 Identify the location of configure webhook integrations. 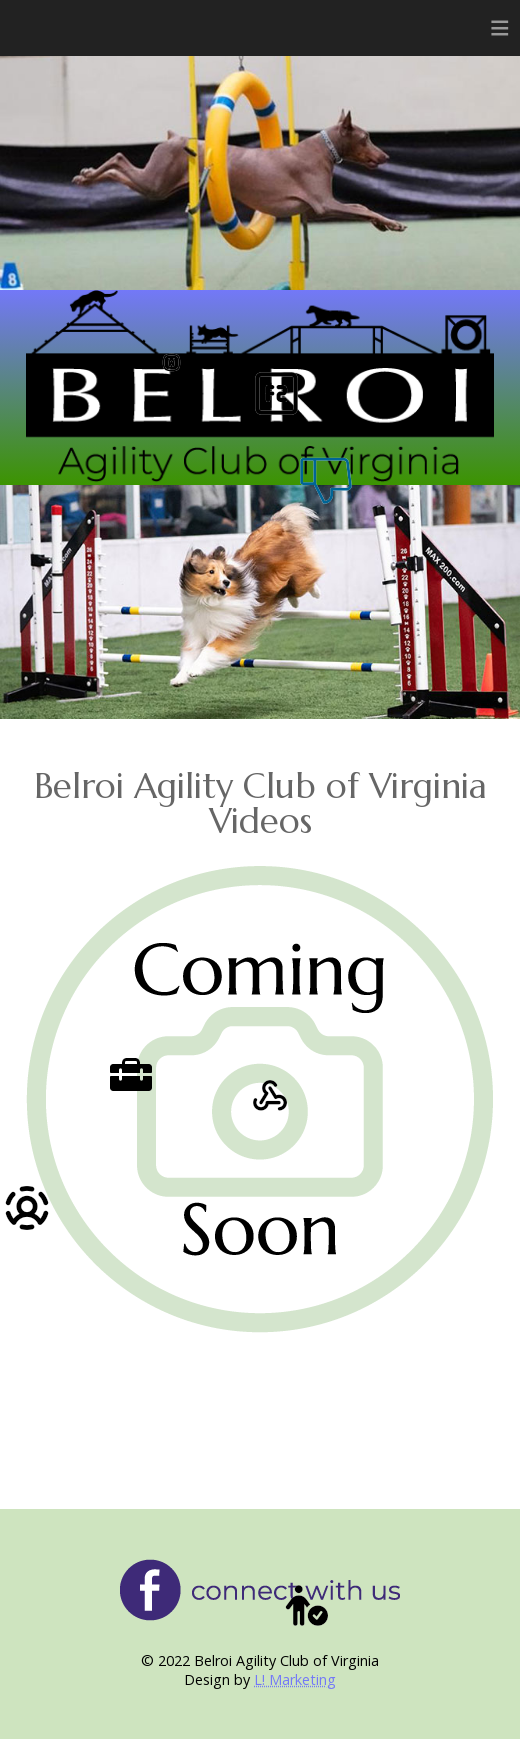
(270, 1097).